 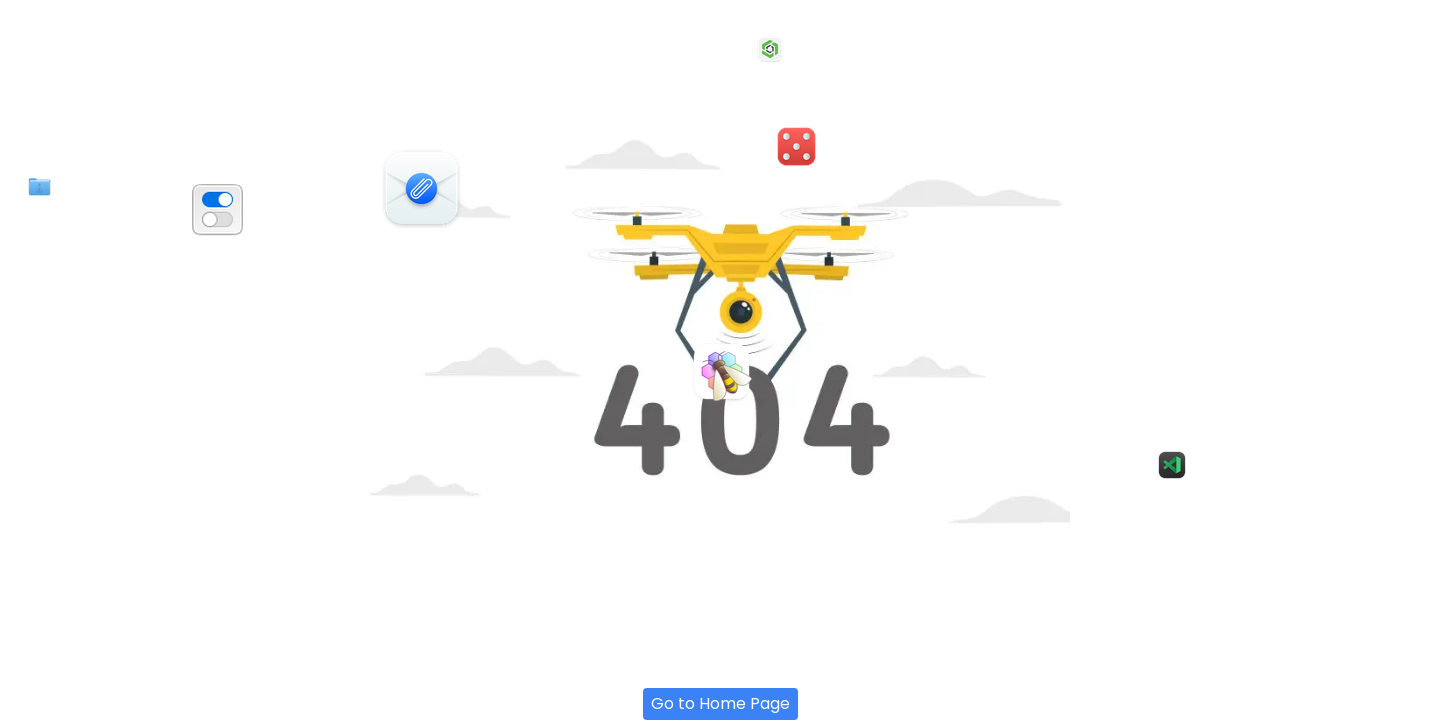 I want to click on open visual studio code insiders app, so click(x=1172, y=465).